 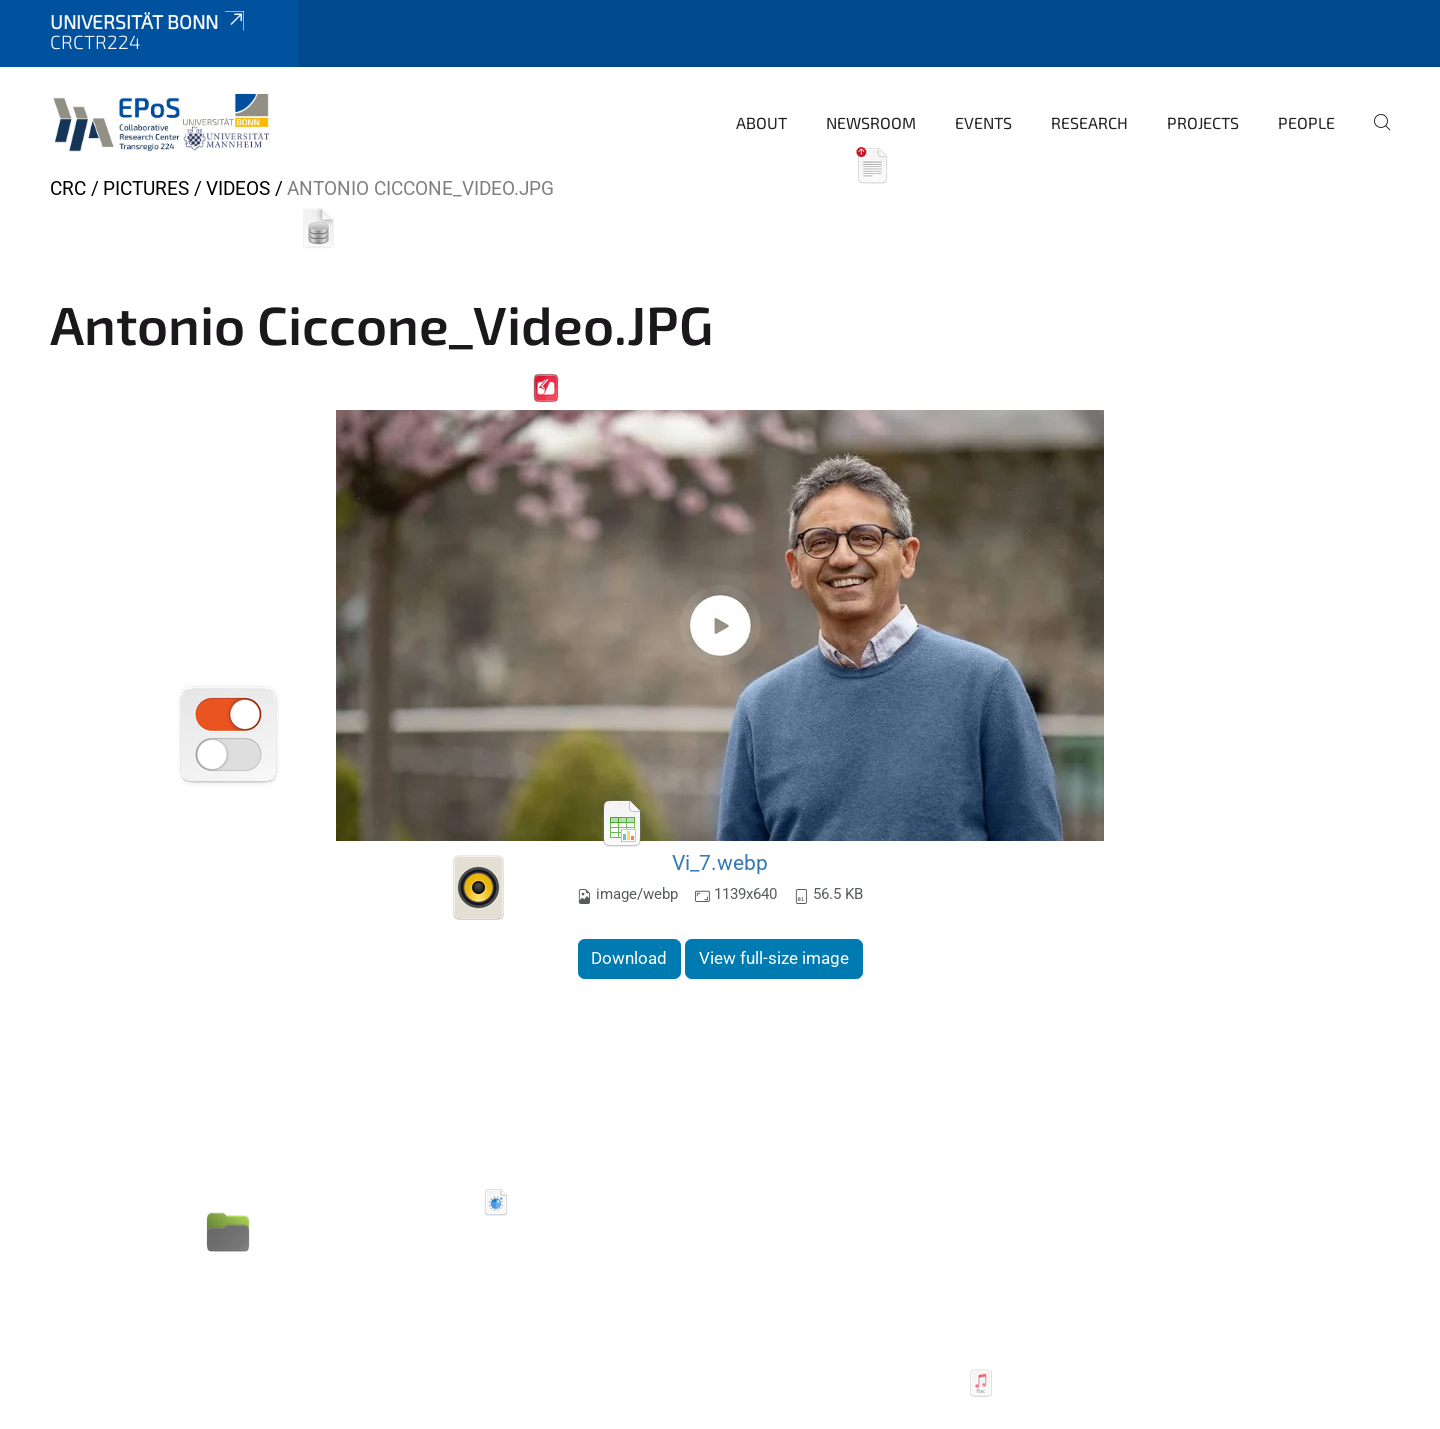 I want to click on open system settings or preferences, so click(x=228, y=734).